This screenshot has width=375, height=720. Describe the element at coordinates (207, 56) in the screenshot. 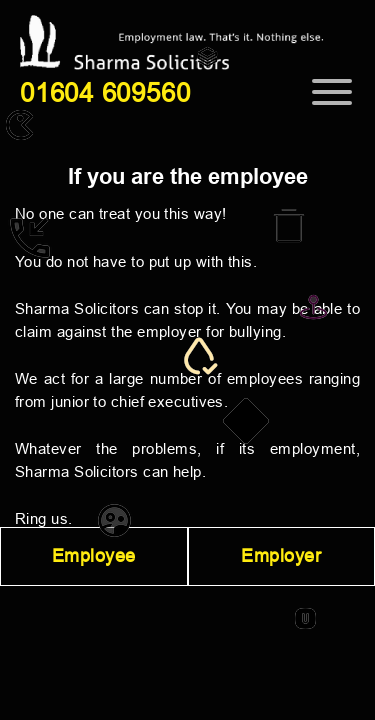

I see `access Databricks platform` at that location.